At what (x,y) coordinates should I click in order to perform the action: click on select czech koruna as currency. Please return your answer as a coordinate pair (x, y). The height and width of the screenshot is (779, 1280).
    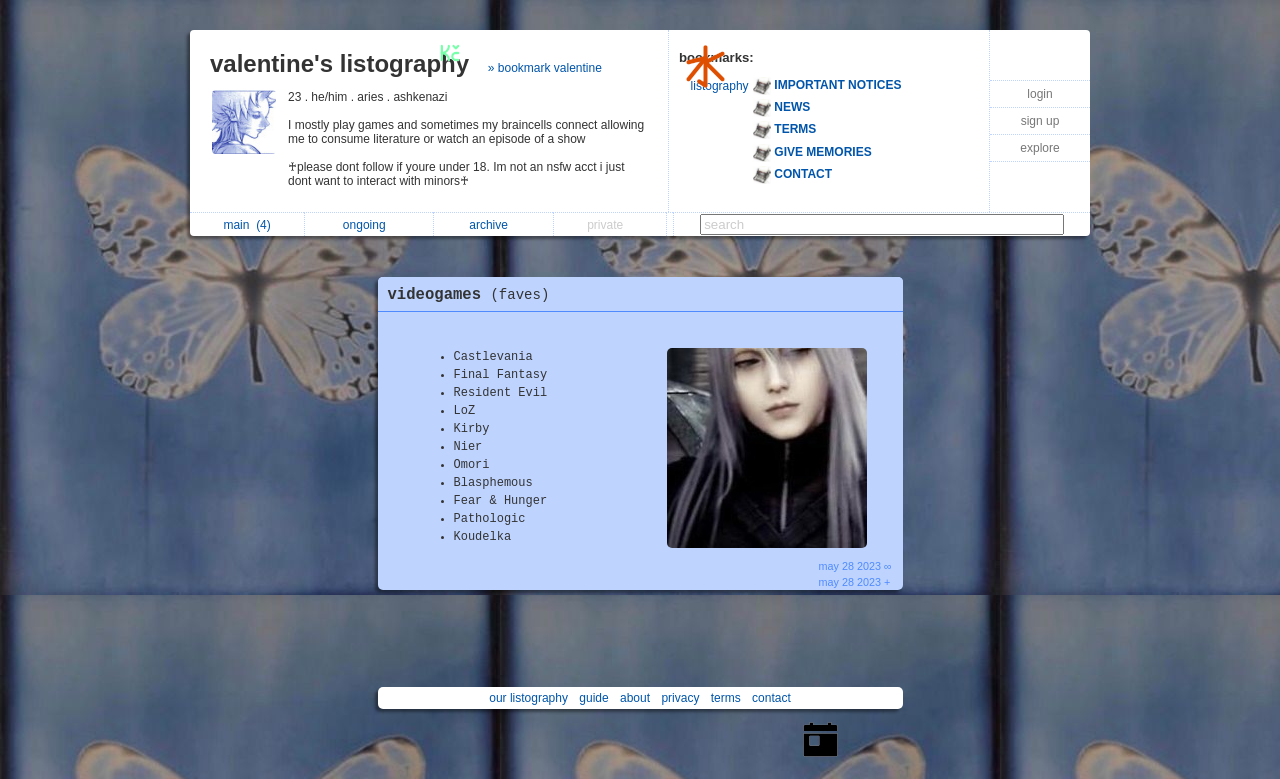
    Looking at the image, I should click on (450, 53).